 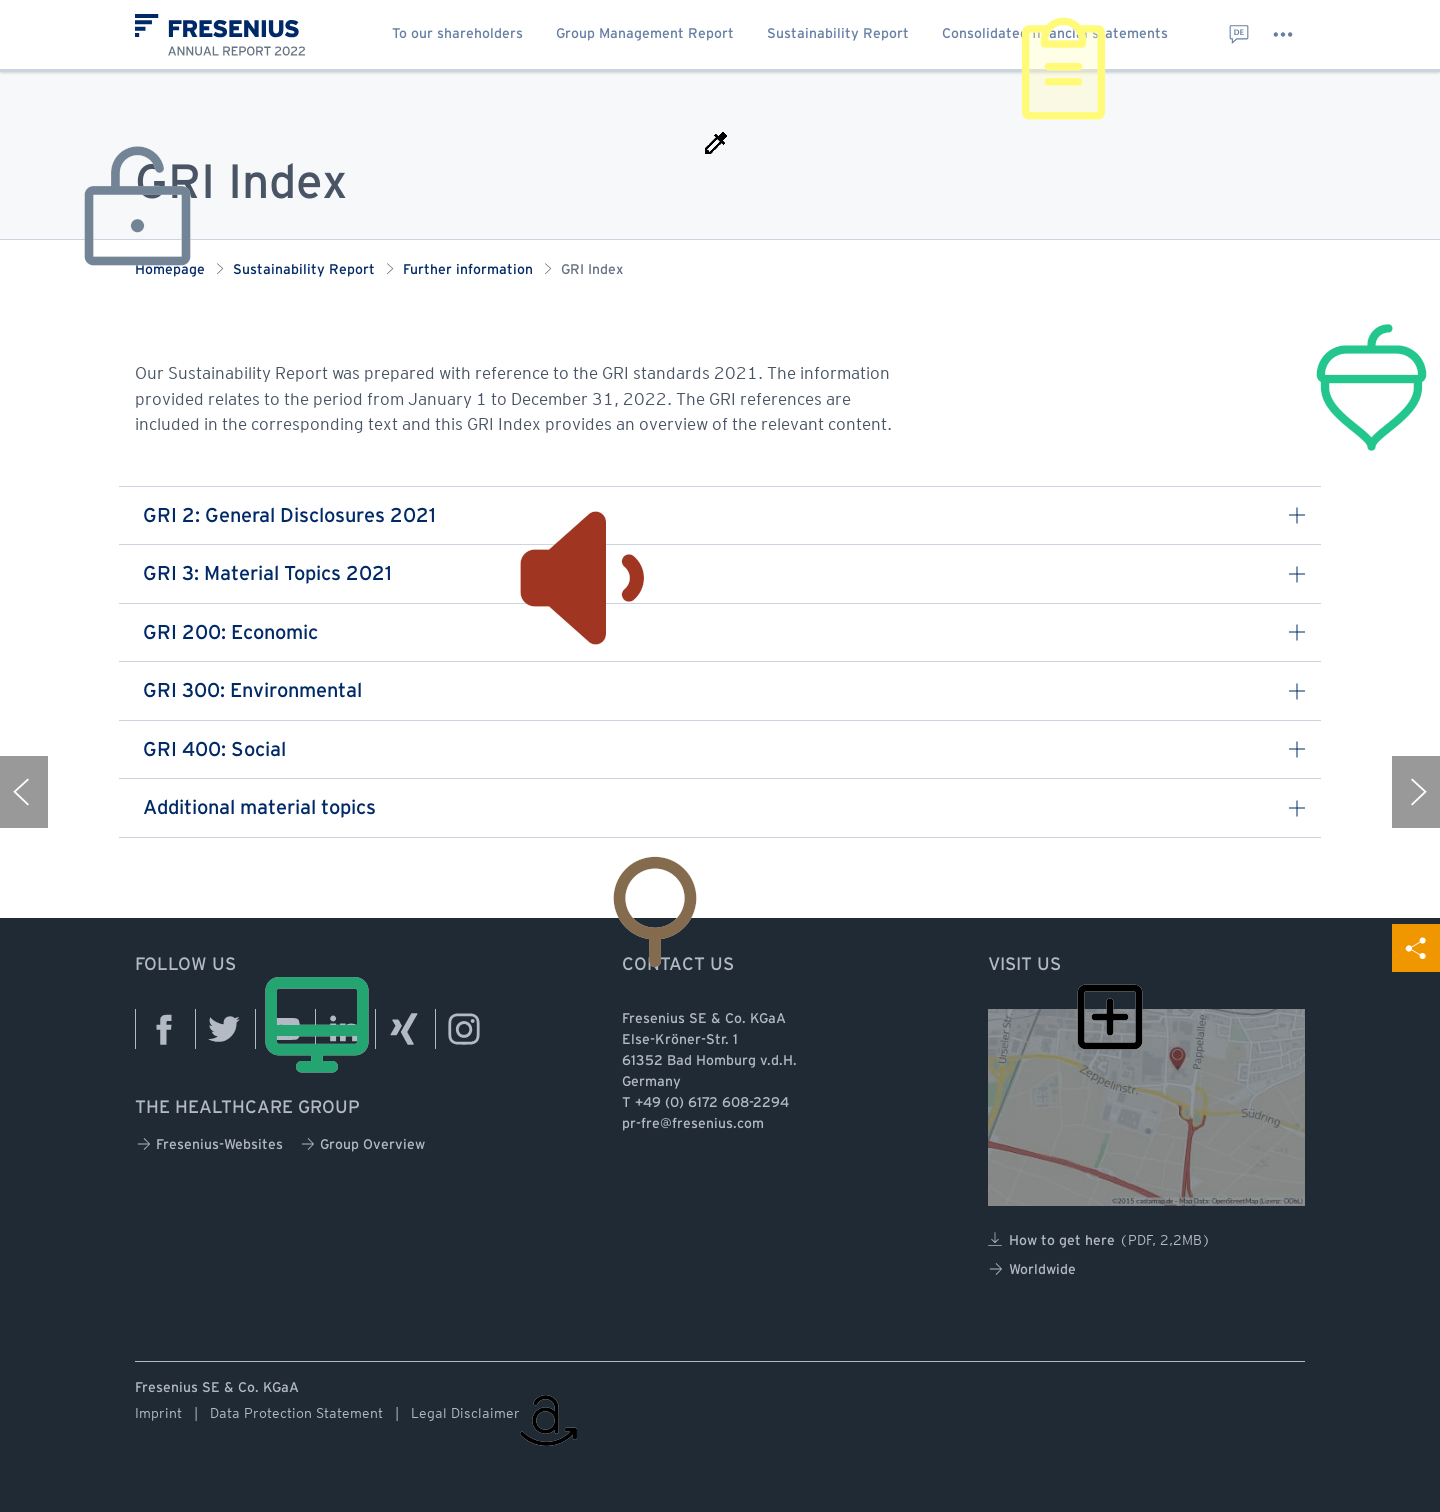 What do you see at coordinates (587, 578) in the screenshot?
I see `decrease audio volume` at bounding box center [587, 578].